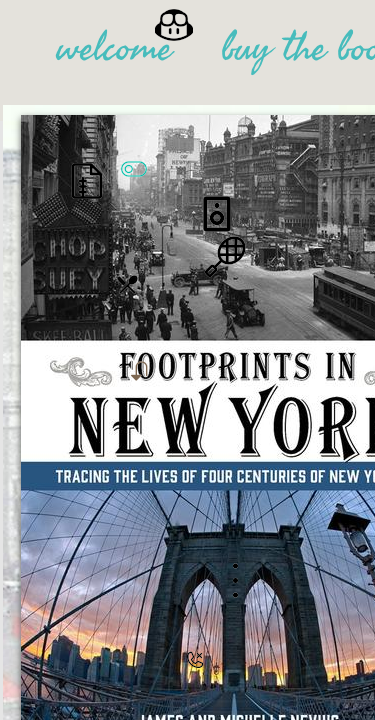  I want to click on toggle switch in off position, so click(134, 169).